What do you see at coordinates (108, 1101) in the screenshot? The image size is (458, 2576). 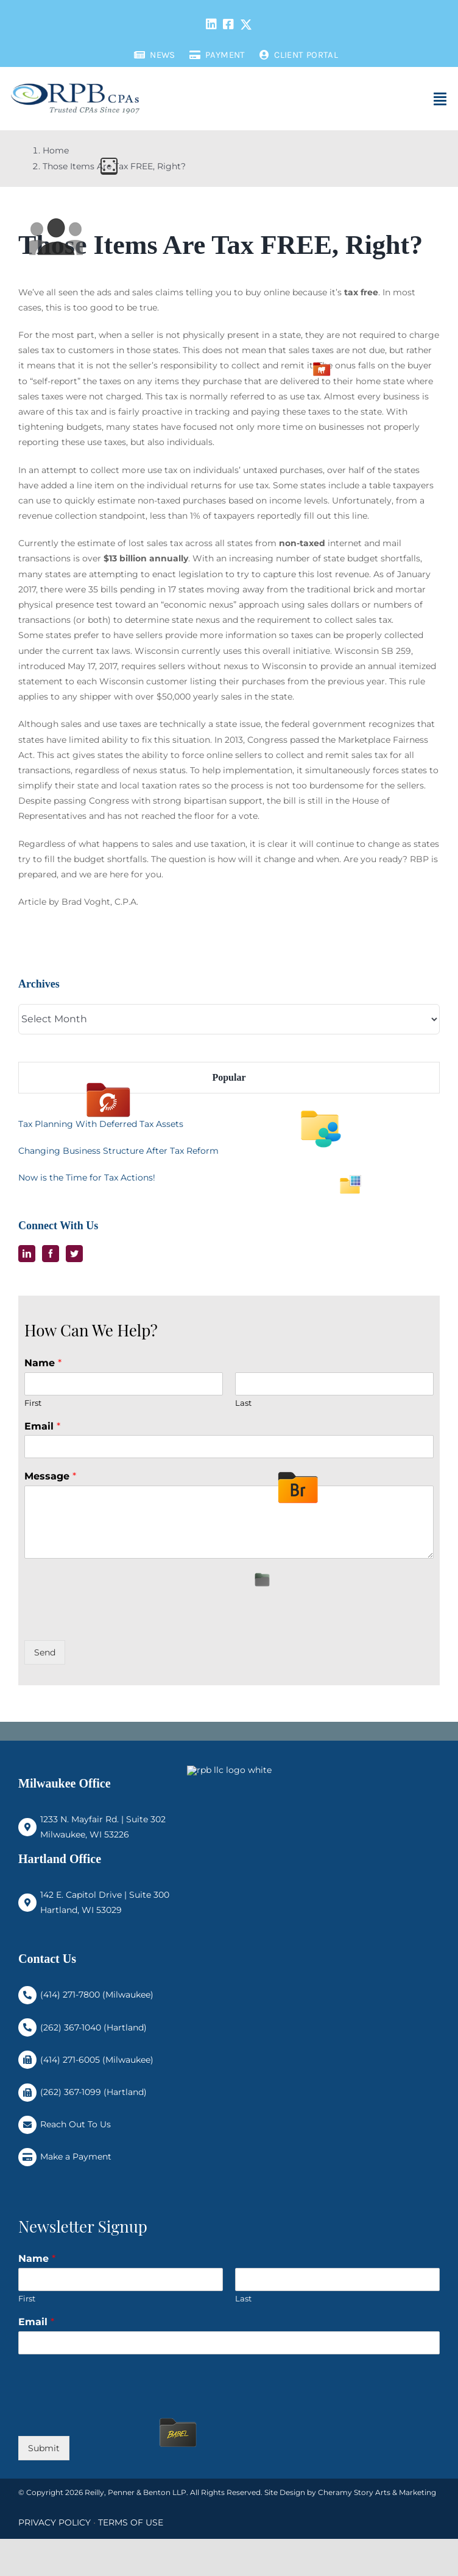 I see `open amd storemi application folder` at bounding box center [108, 1101].